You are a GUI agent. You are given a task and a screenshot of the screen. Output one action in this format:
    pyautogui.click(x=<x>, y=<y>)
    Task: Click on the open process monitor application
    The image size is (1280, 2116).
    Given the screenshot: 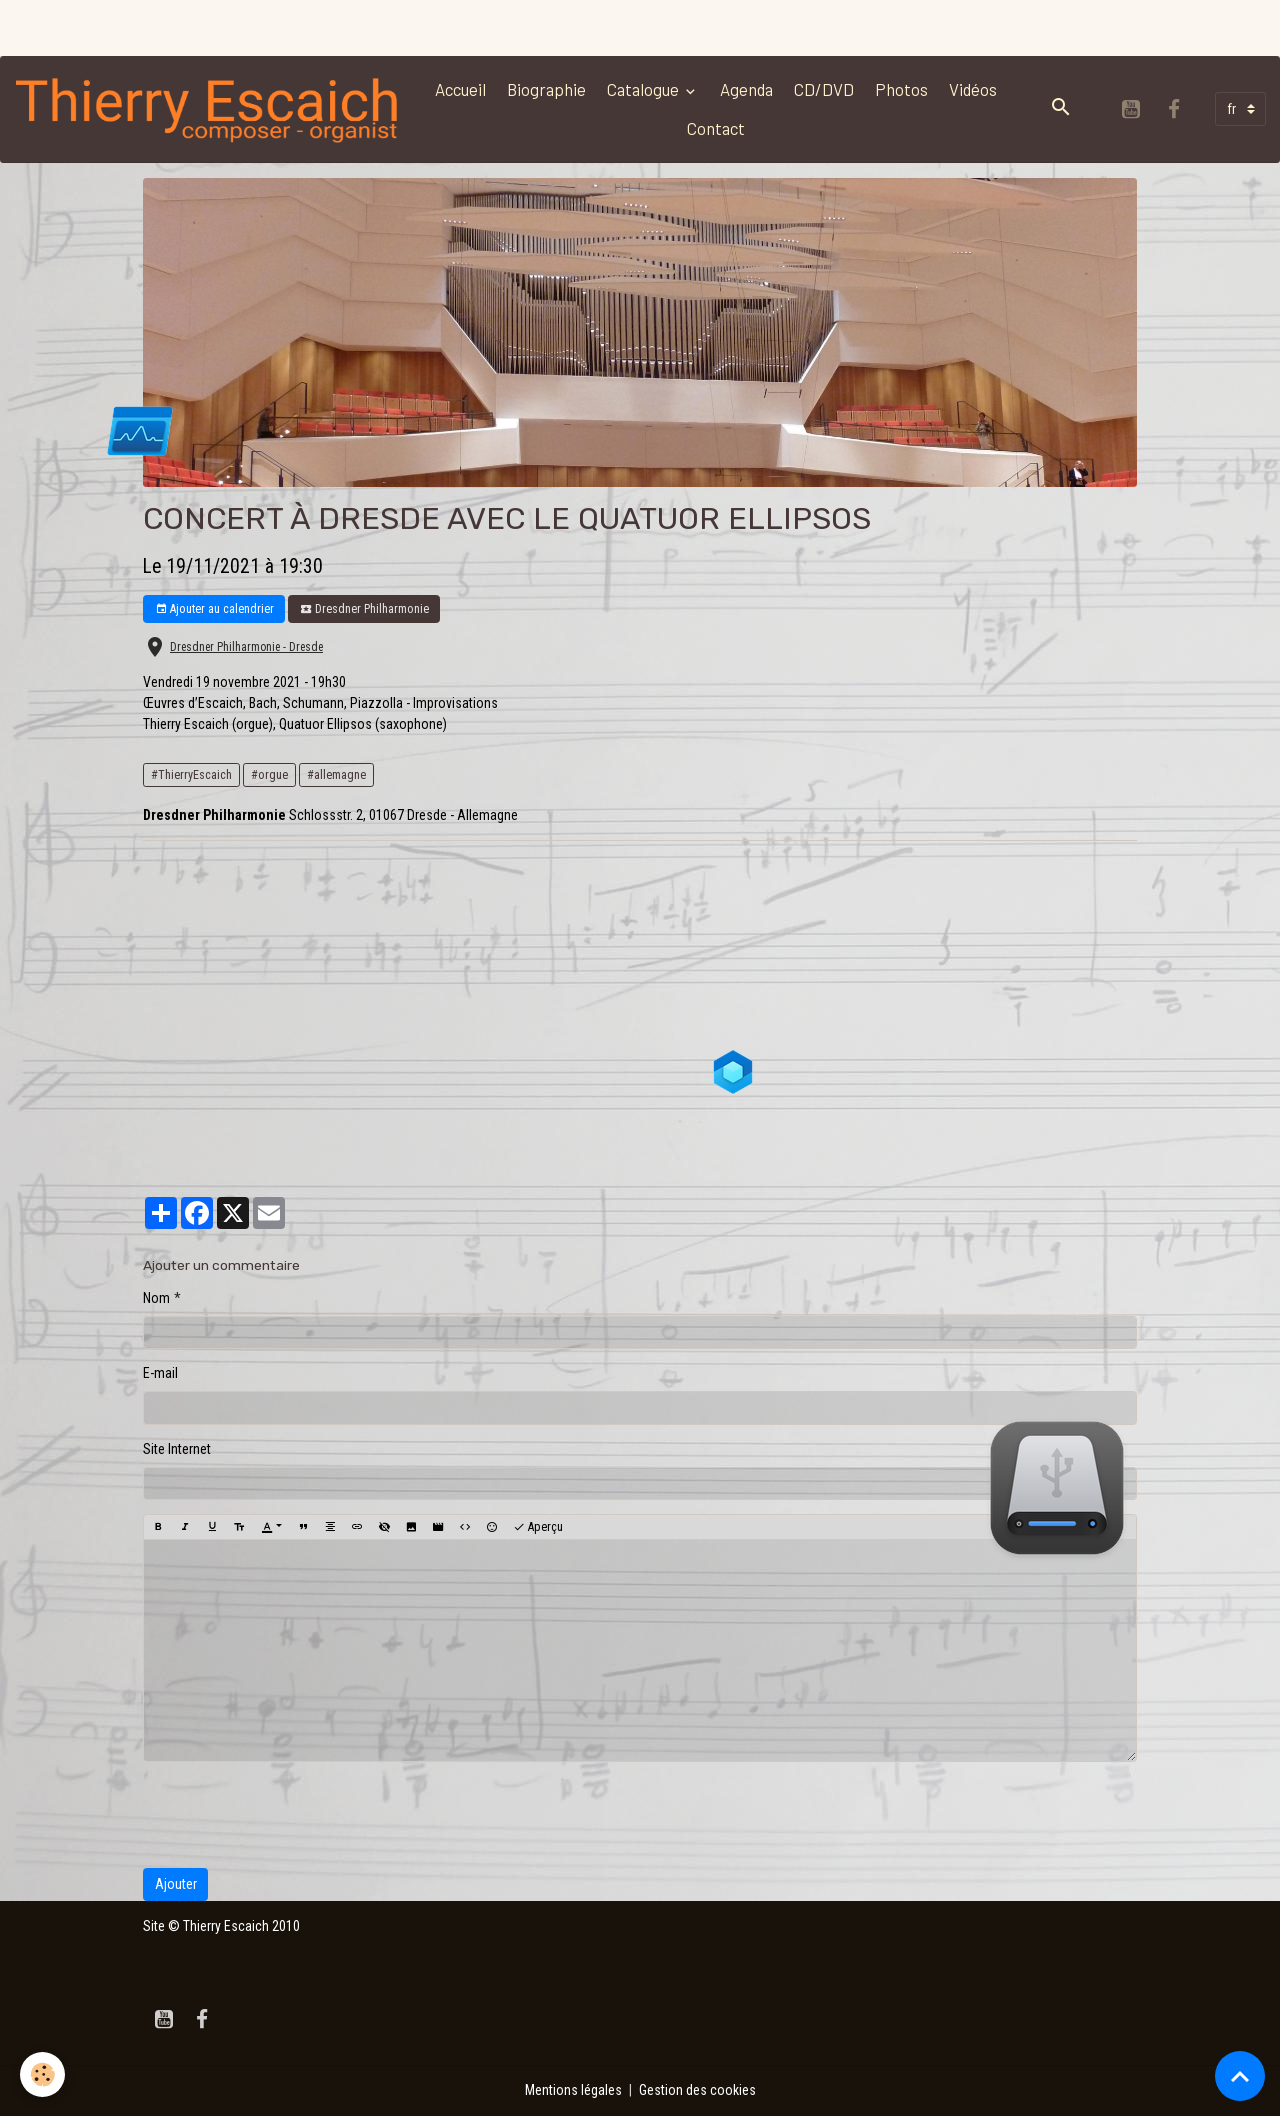 What is the action you would take?
    pyautogui.click(x=140, y=431)
    